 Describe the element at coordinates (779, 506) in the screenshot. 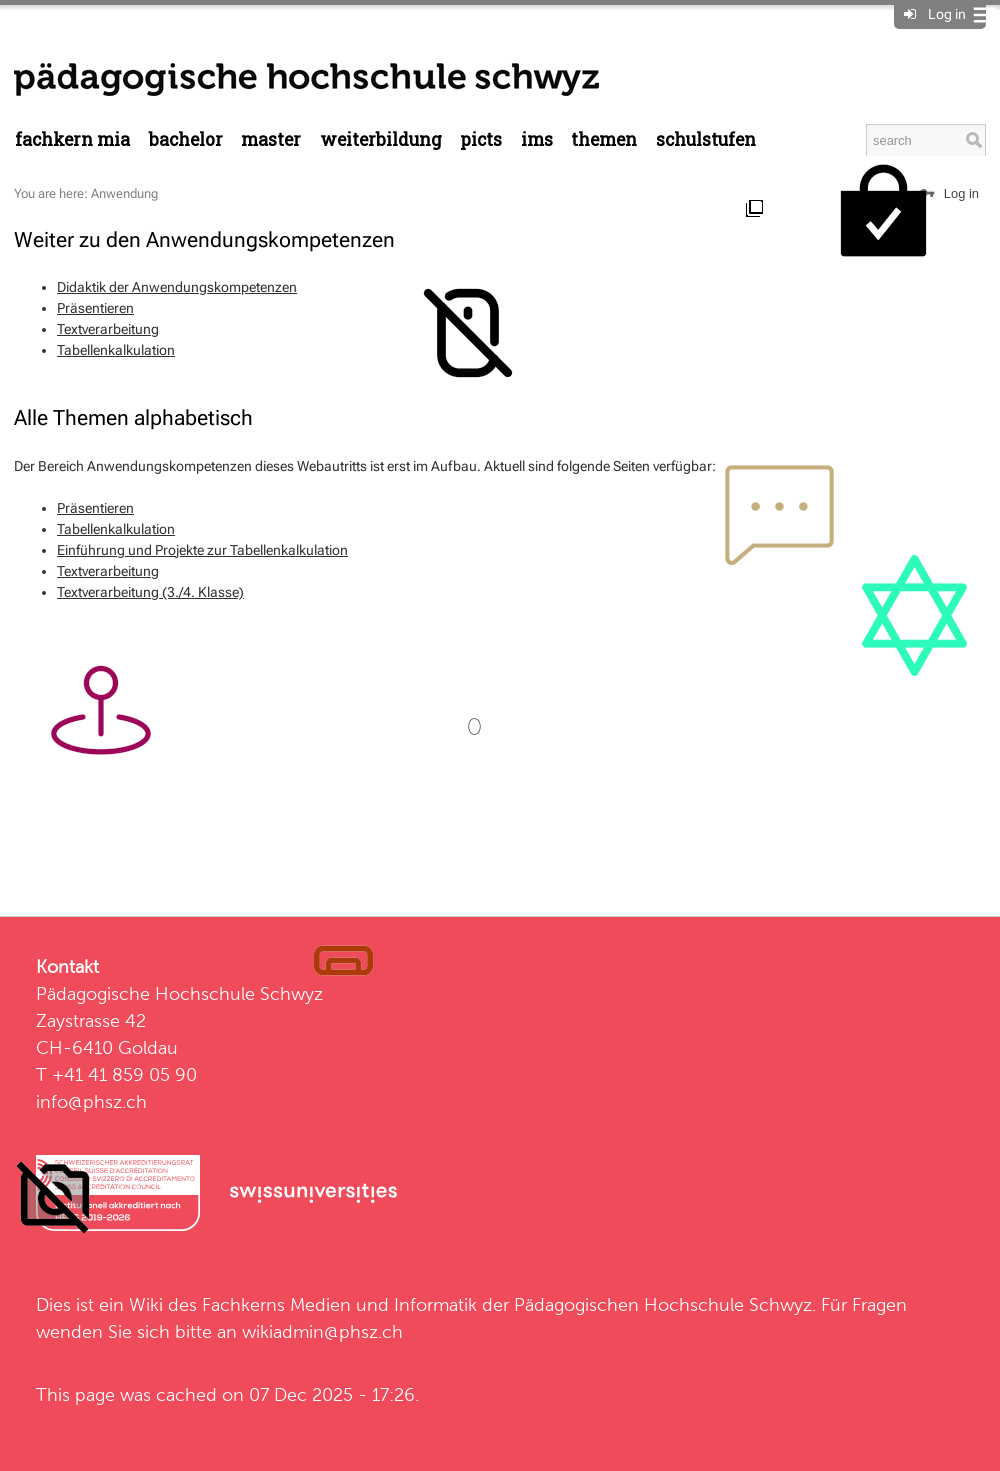

I see `open chat or messaging` at that location.